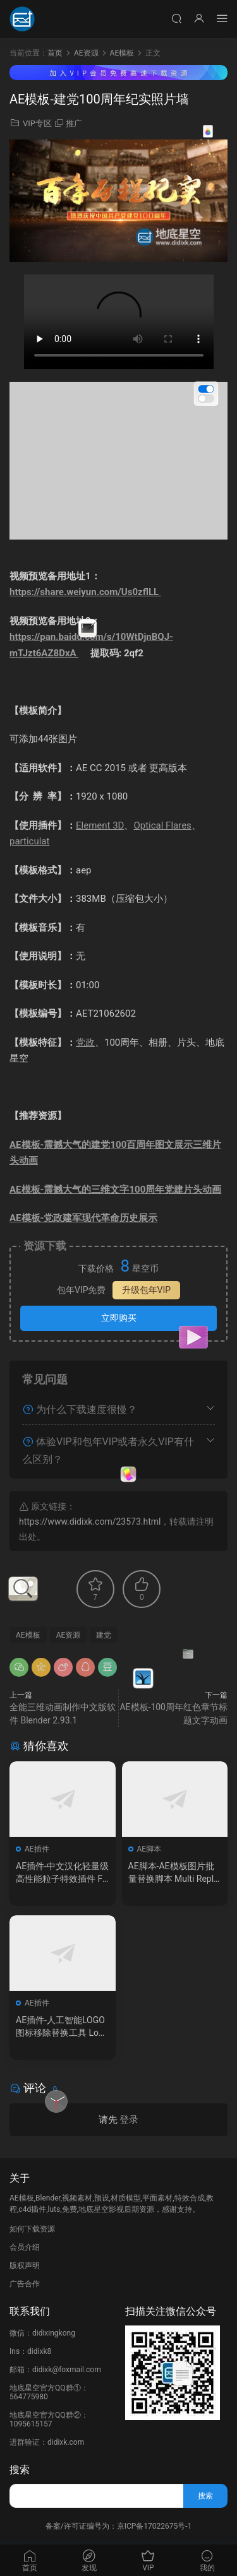  Describe the element at coordinates (188, 1653) in the screenshot. I see `open file manager application` at that location.